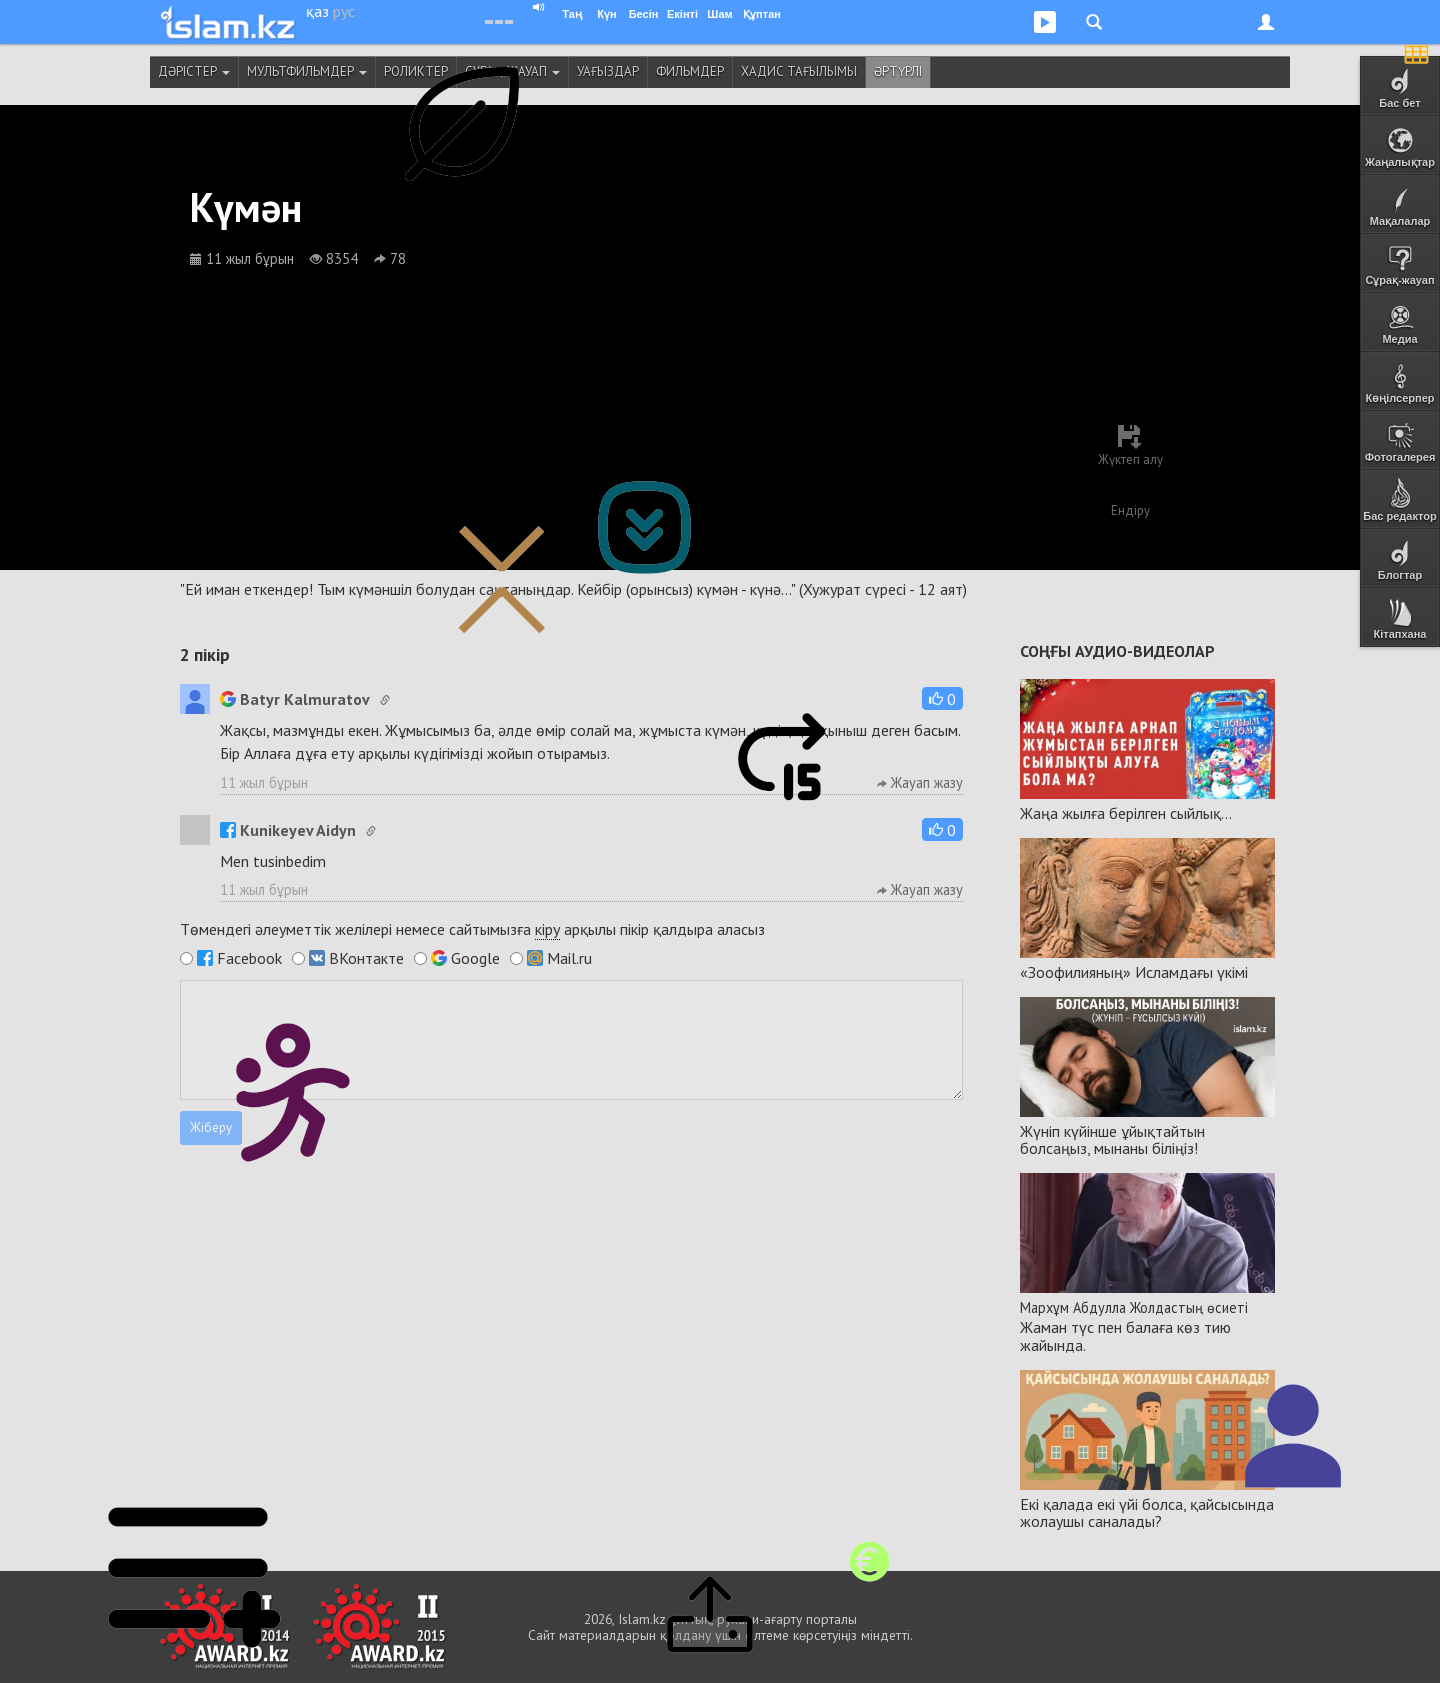  What do you see at coordinates (288, 1090) in the screenshot?
I see `access throwing or toss-related sports activities` at bounding box center [288, 1090].